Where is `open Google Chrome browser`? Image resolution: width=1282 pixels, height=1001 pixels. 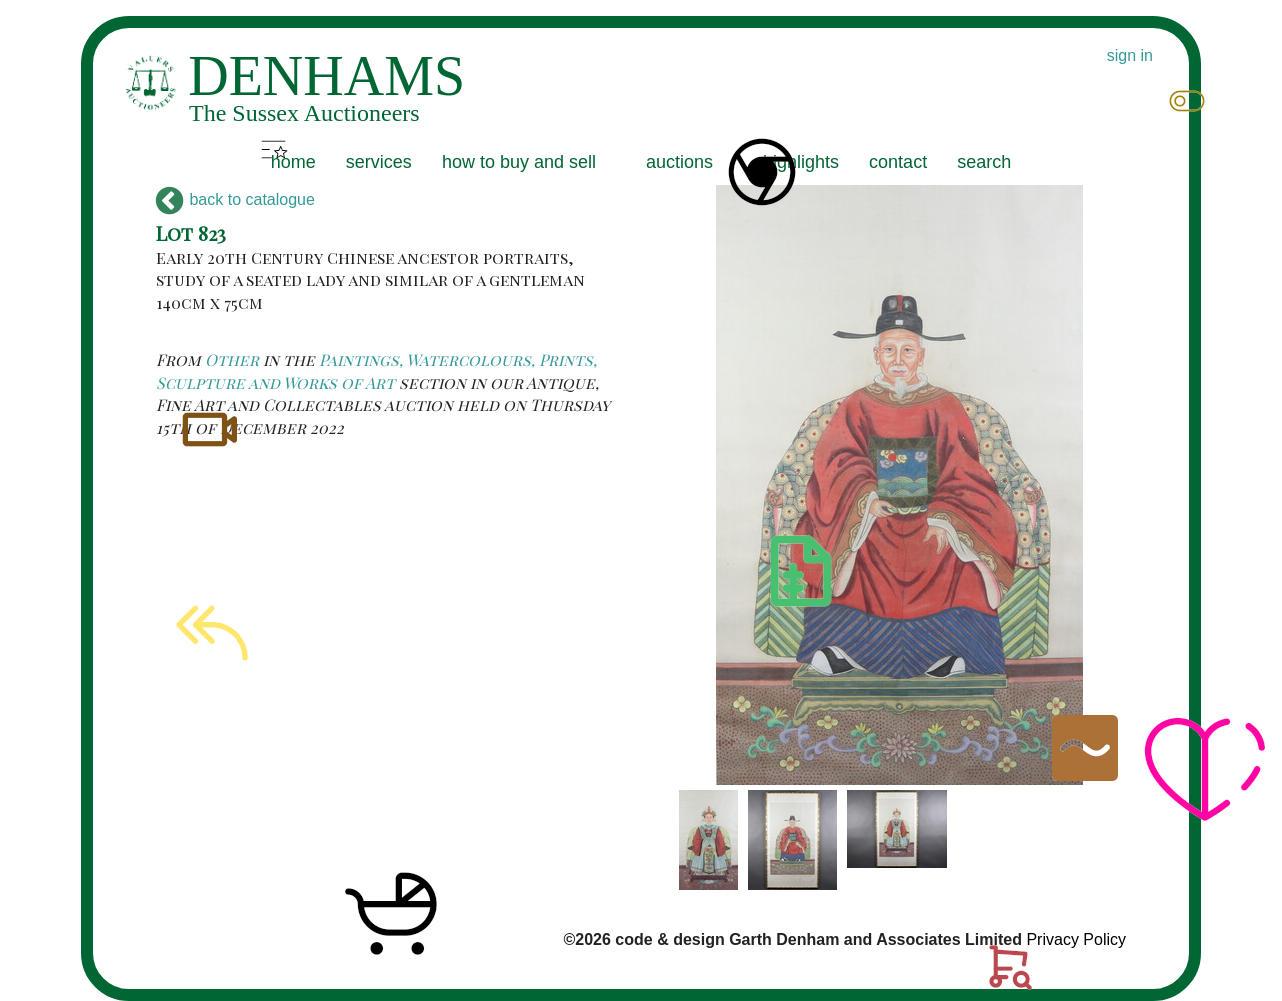
open Google Chrome browser is located at coordinates (762, 172).